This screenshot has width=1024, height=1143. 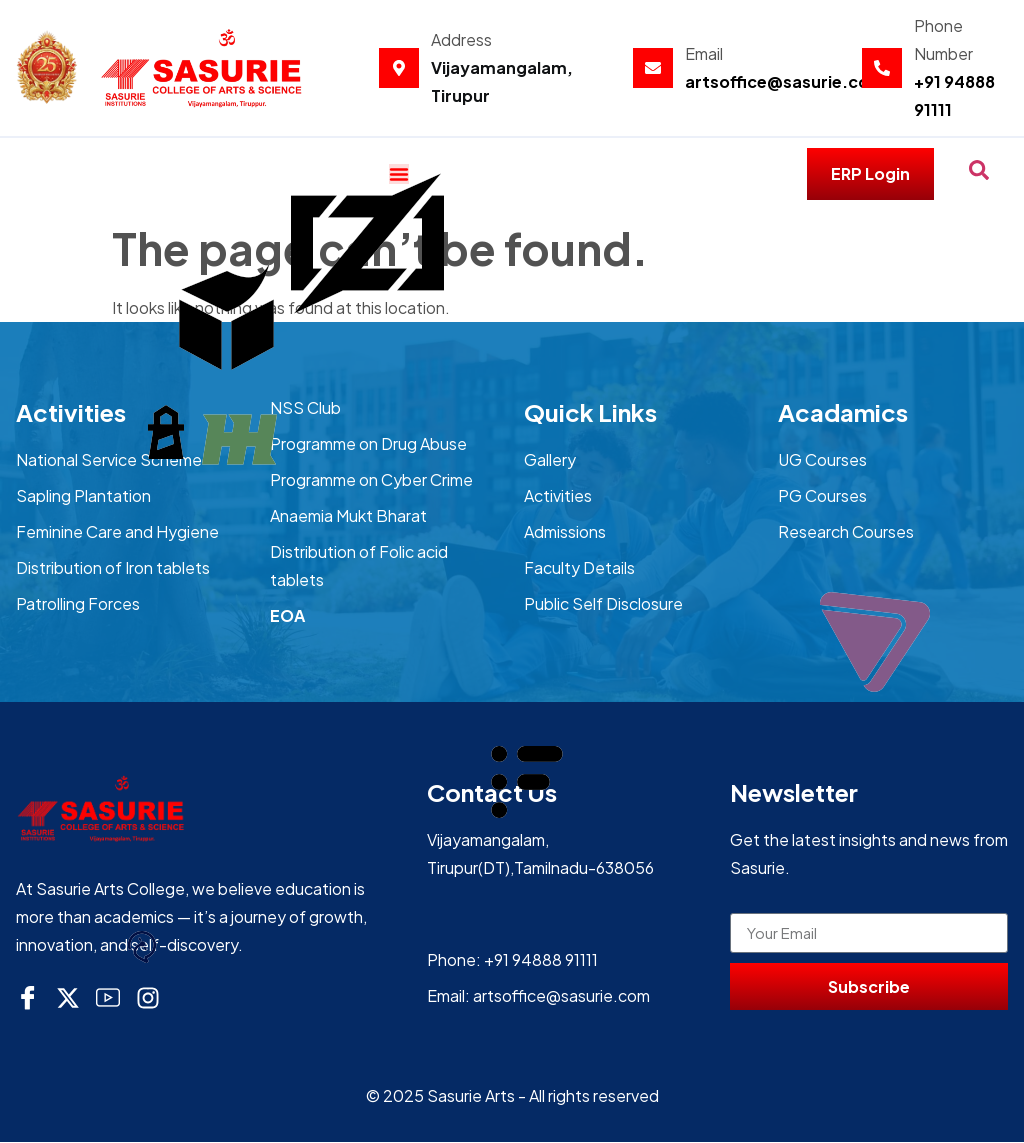 I want to click on open the Car Throttle app, so click(x=239, y=439).